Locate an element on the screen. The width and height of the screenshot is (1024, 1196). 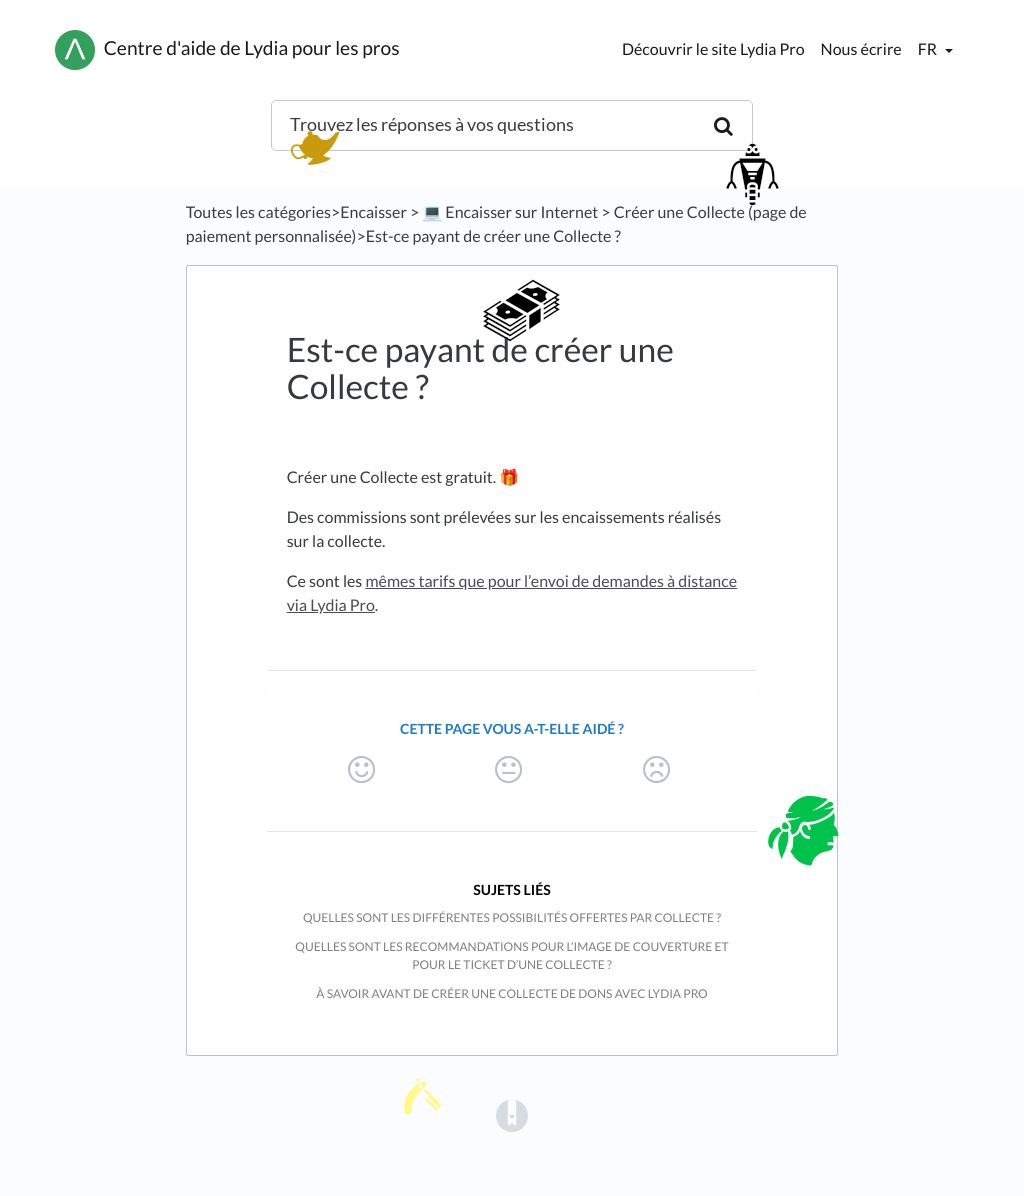
grooming or personal care tools is located at coordinates (422, 1096).